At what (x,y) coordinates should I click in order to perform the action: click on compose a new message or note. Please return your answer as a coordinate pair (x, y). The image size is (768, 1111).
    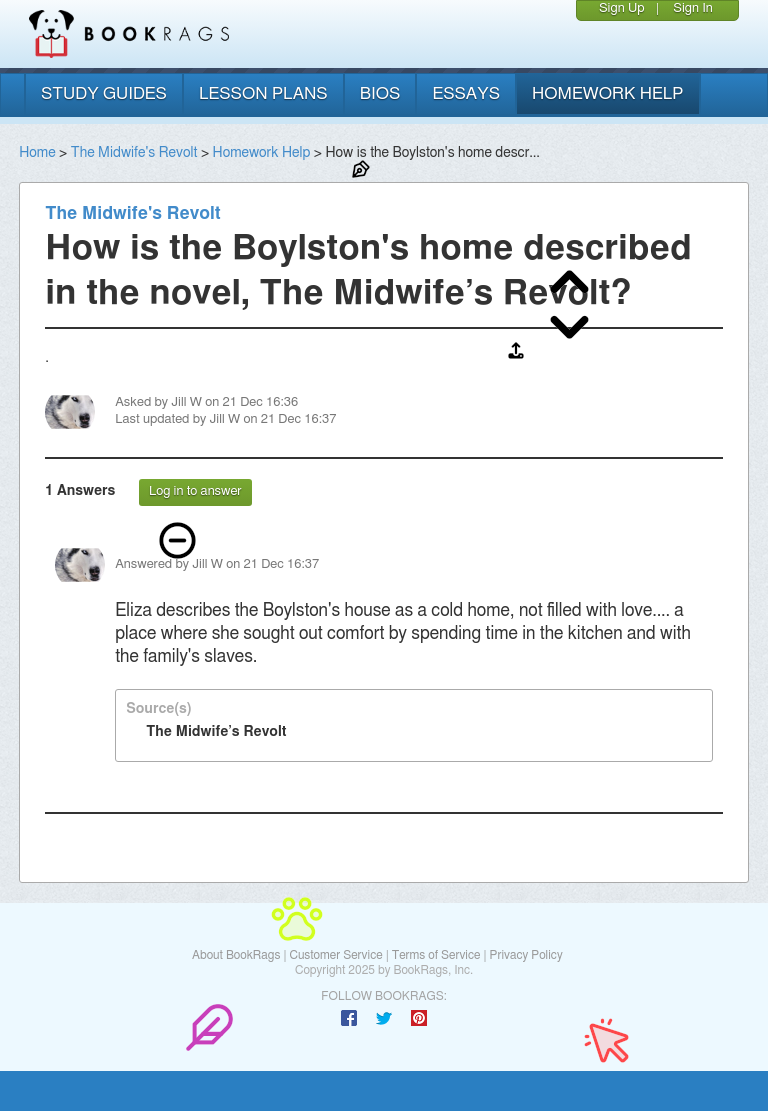
    Looking at the image, I should click on (209, 1027).